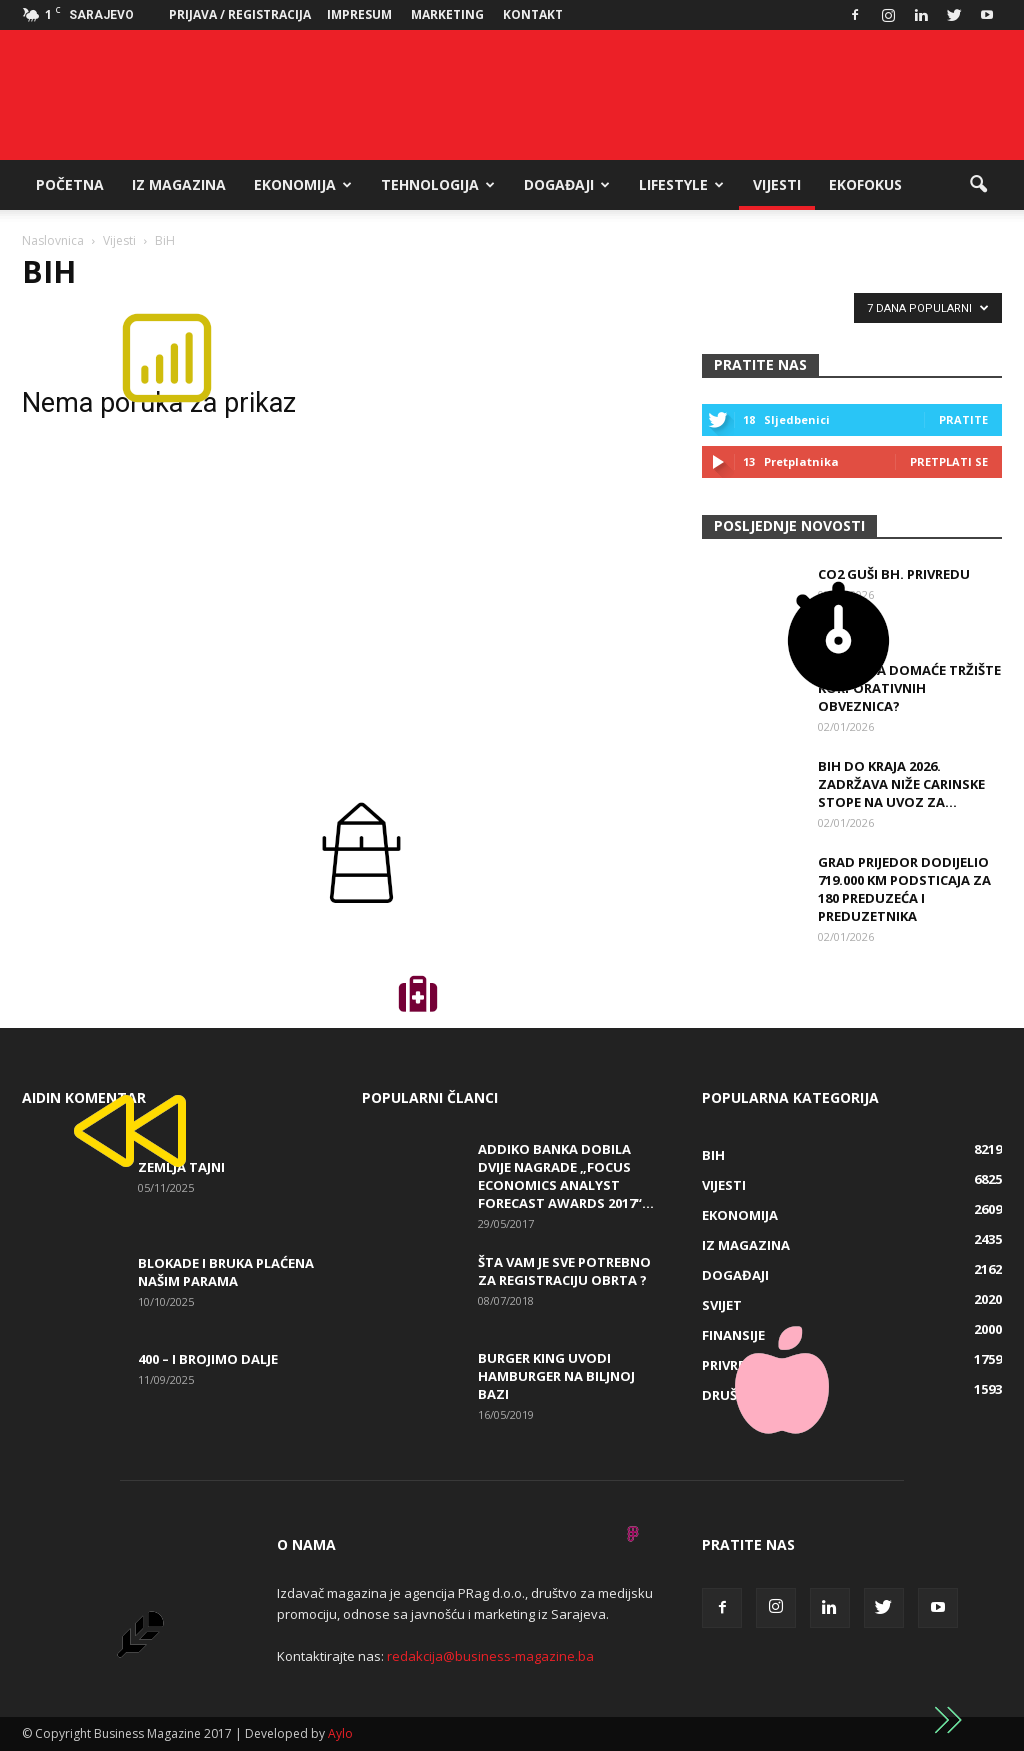 The image size is (1024, 1751). I want to click on rewind media or skip backward, so click(134, 1131).